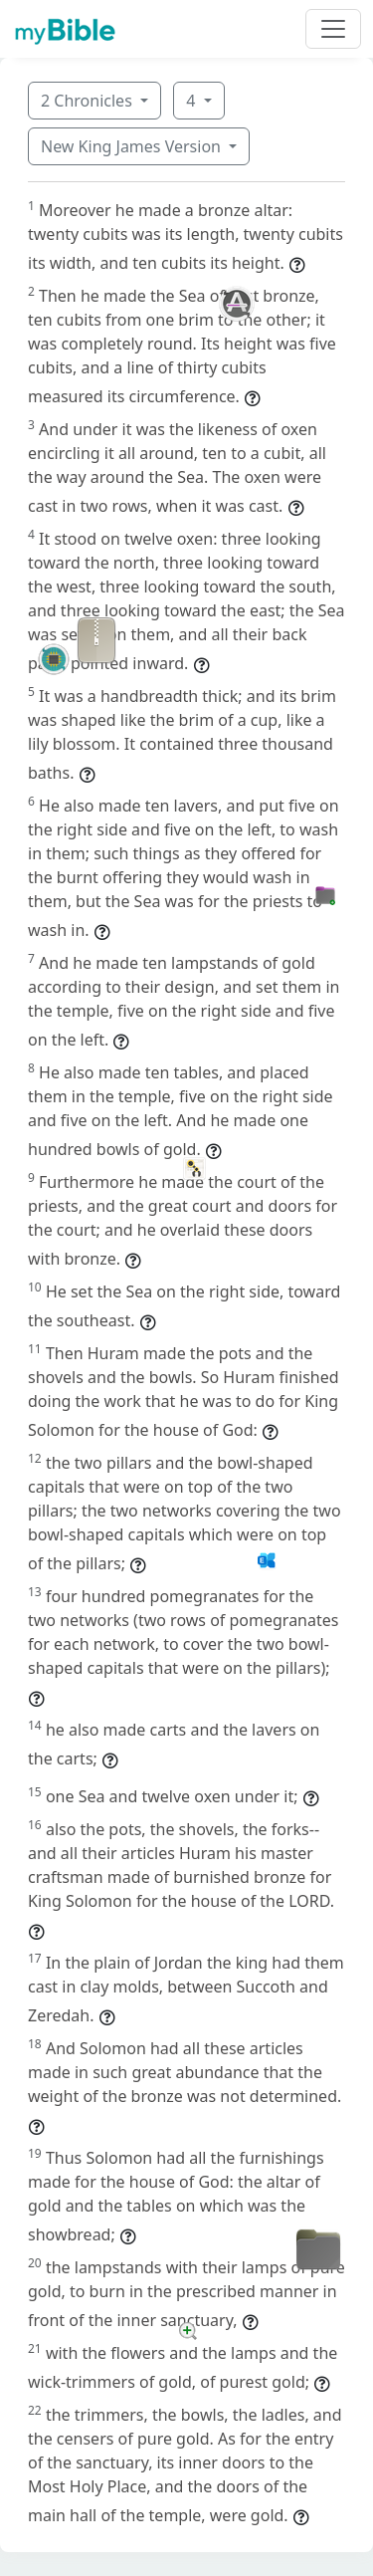 The width and height of the screenshot is (373, 2576). Describe the element at coordinates (268, 1560) in the screenshot. I see `open microsoft exchange email app` at that location.